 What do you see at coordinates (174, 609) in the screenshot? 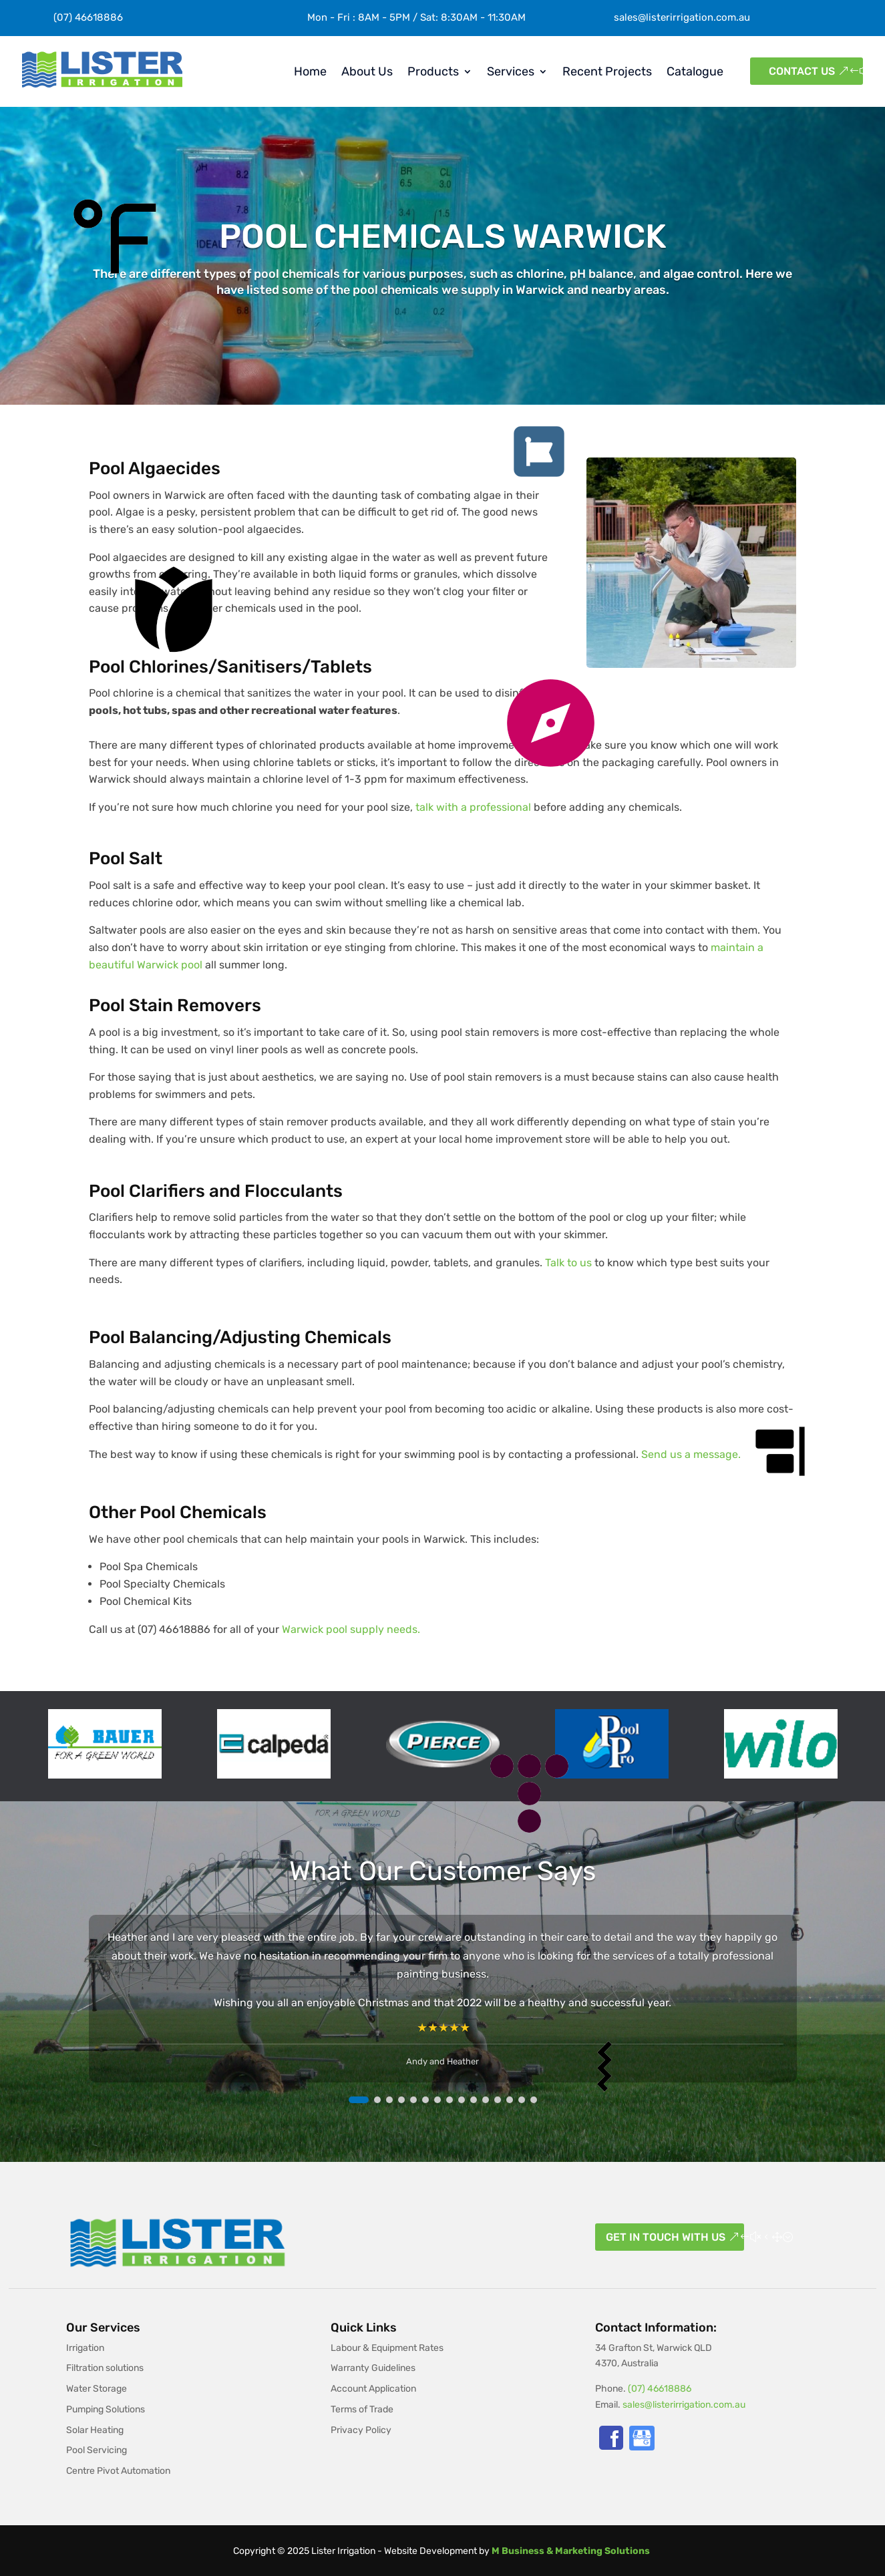
I see `access nature or garden-related features` at bounding box center [174, 609].